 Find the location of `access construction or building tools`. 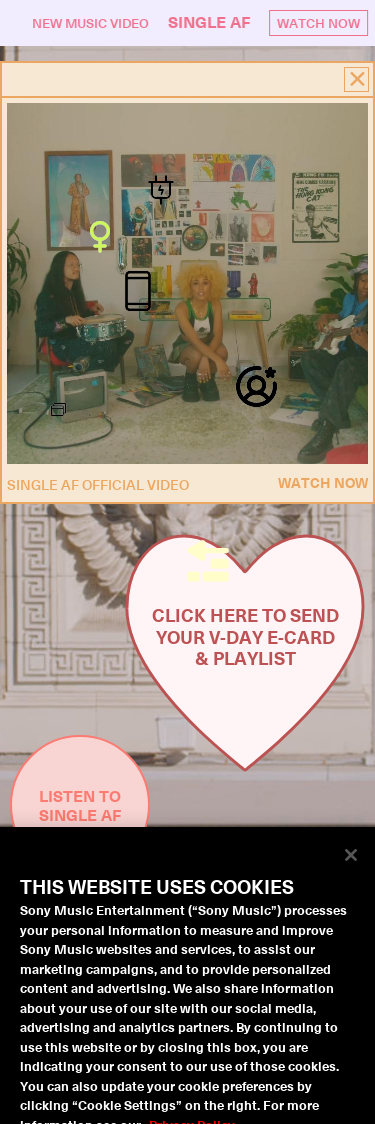

access construction or building tools is located at coordinates (208, 561).